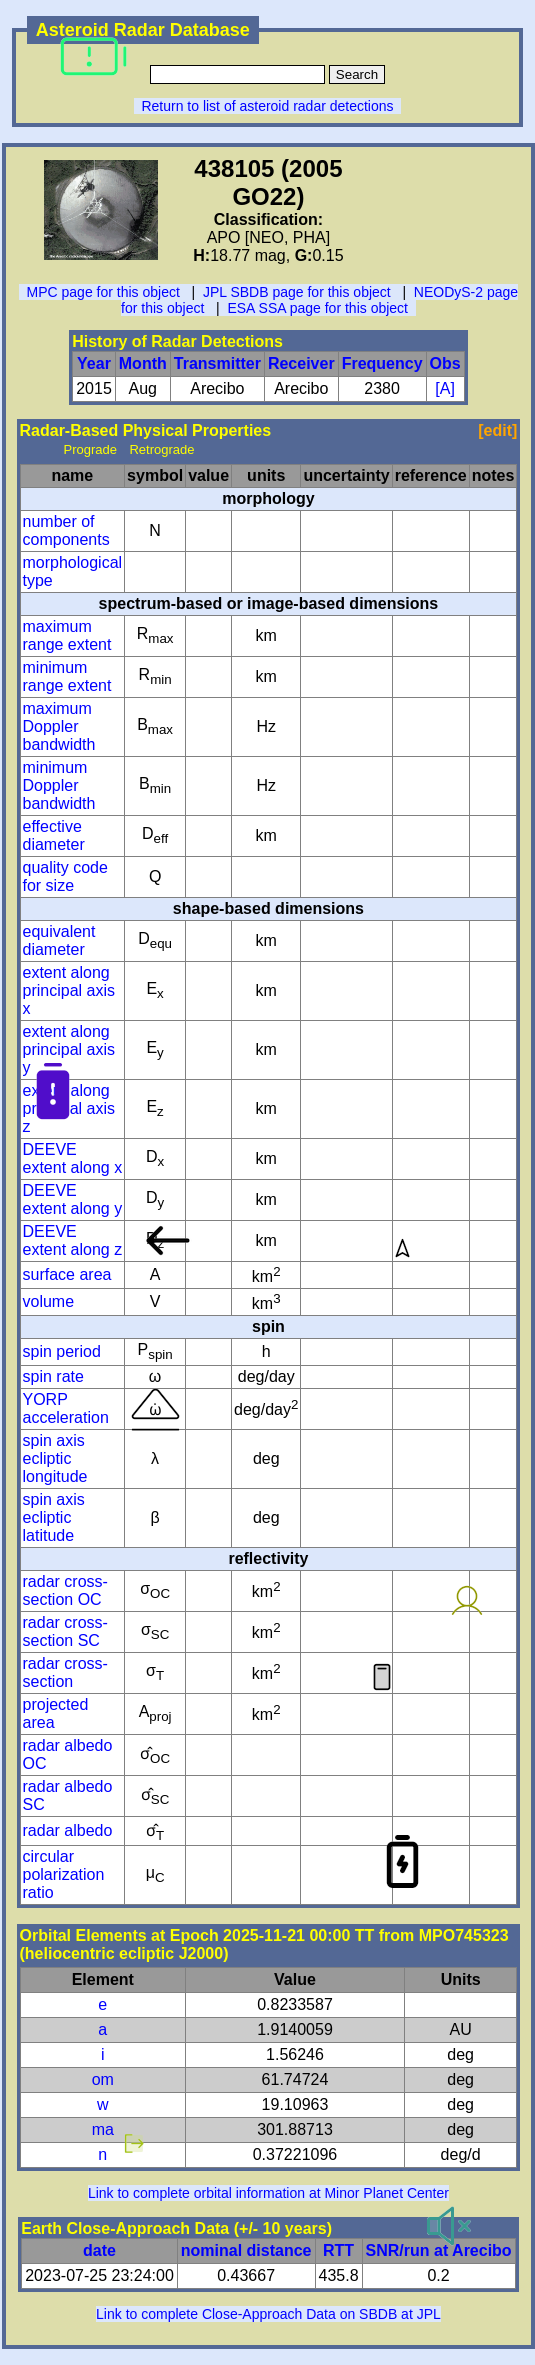 The width and height of the screenshot is (535, 2365). What do you see at coordinates (467, 1601) in the screenshot?
I see `view your profile` at bounding box center [467, 1601].